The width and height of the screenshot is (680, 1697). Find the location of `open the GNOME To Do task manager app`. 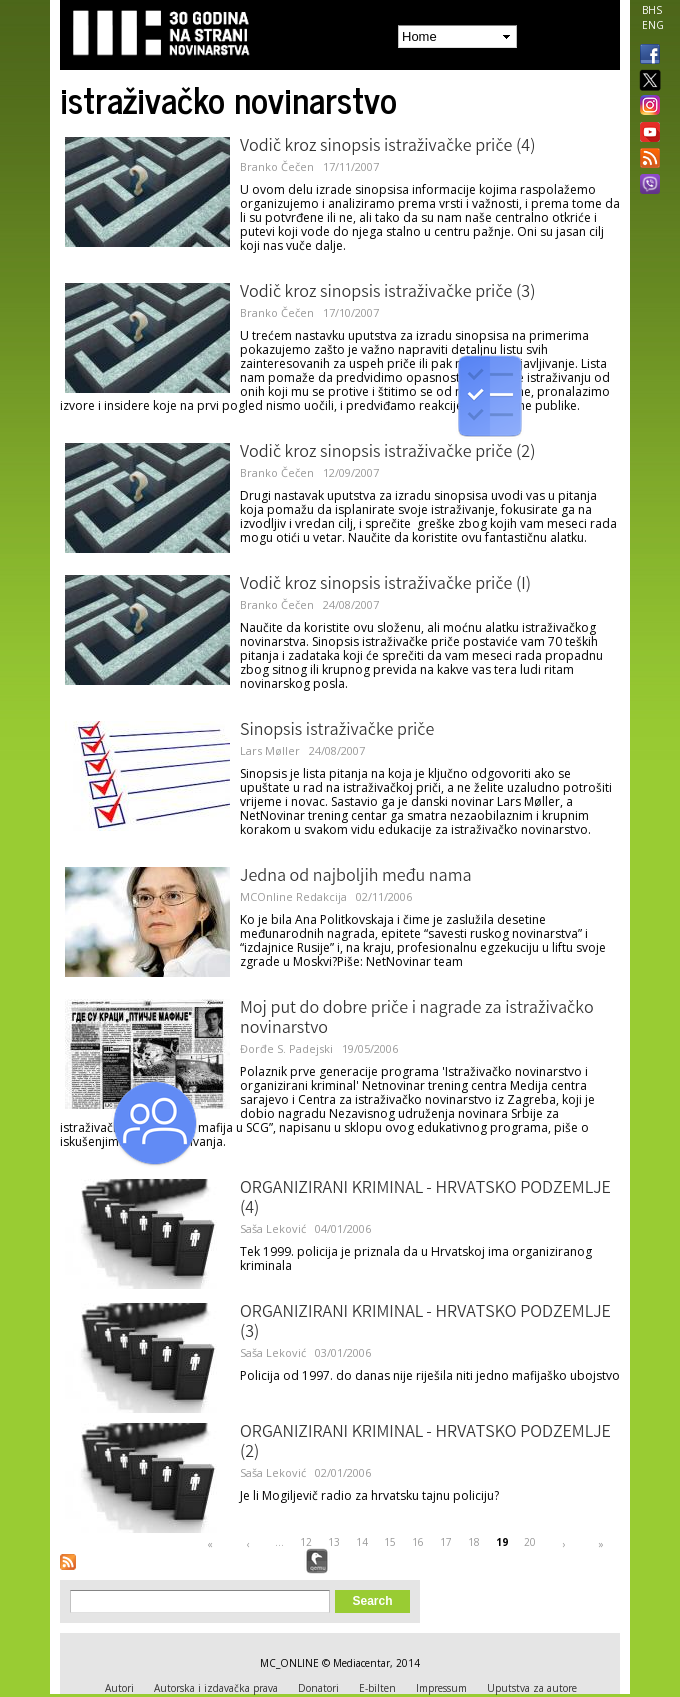

open the GNOME To Do task manager app is located at coordinates (490, 396).